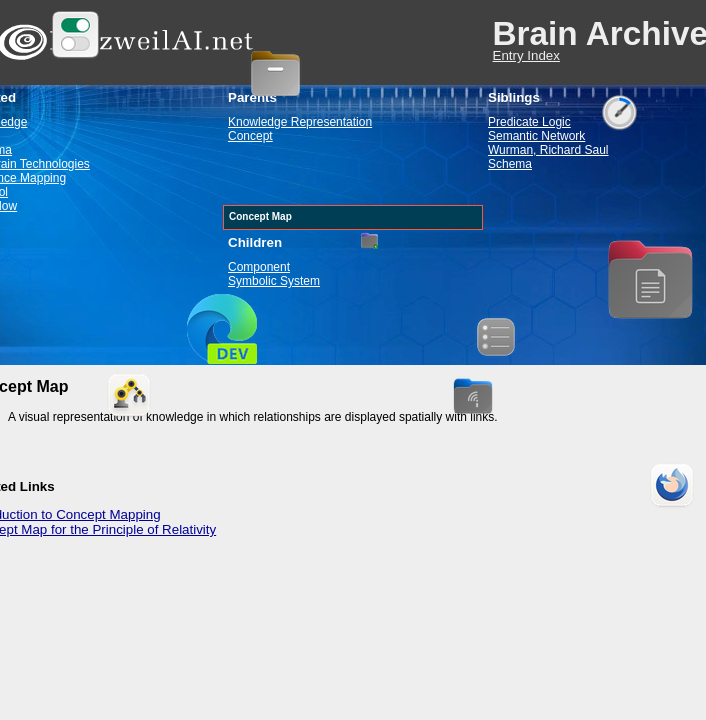  I want to click on open gnome builder development environment, so click(129, 395).